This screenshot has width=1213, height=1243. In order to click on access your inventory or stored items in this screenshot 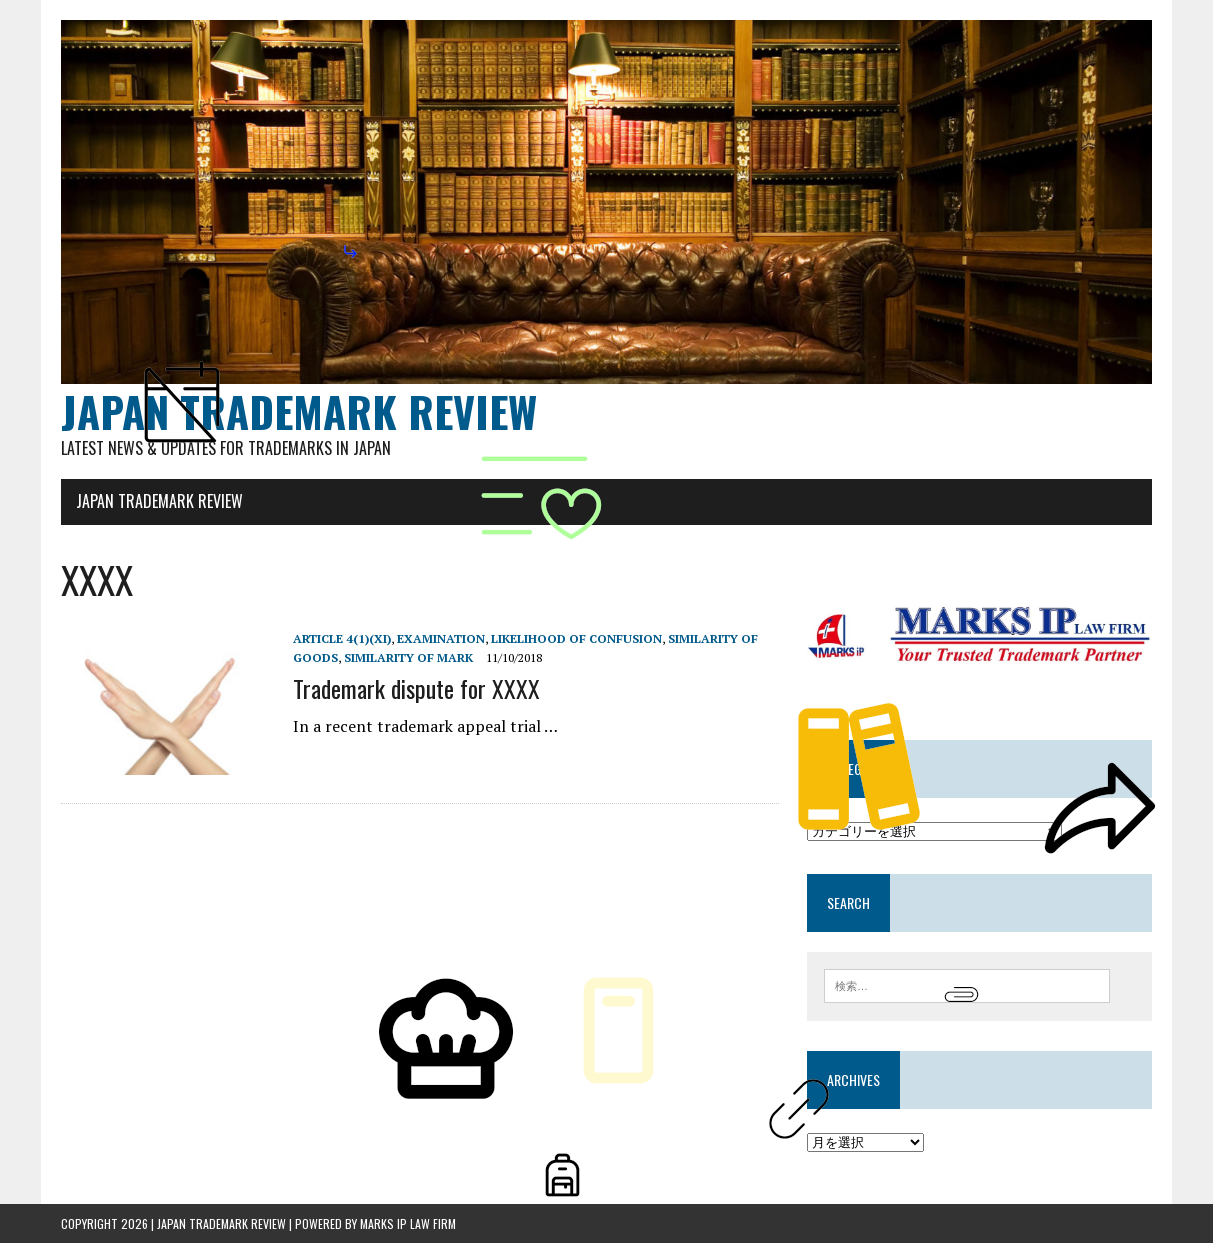, I will do `click(562, 1176)`.